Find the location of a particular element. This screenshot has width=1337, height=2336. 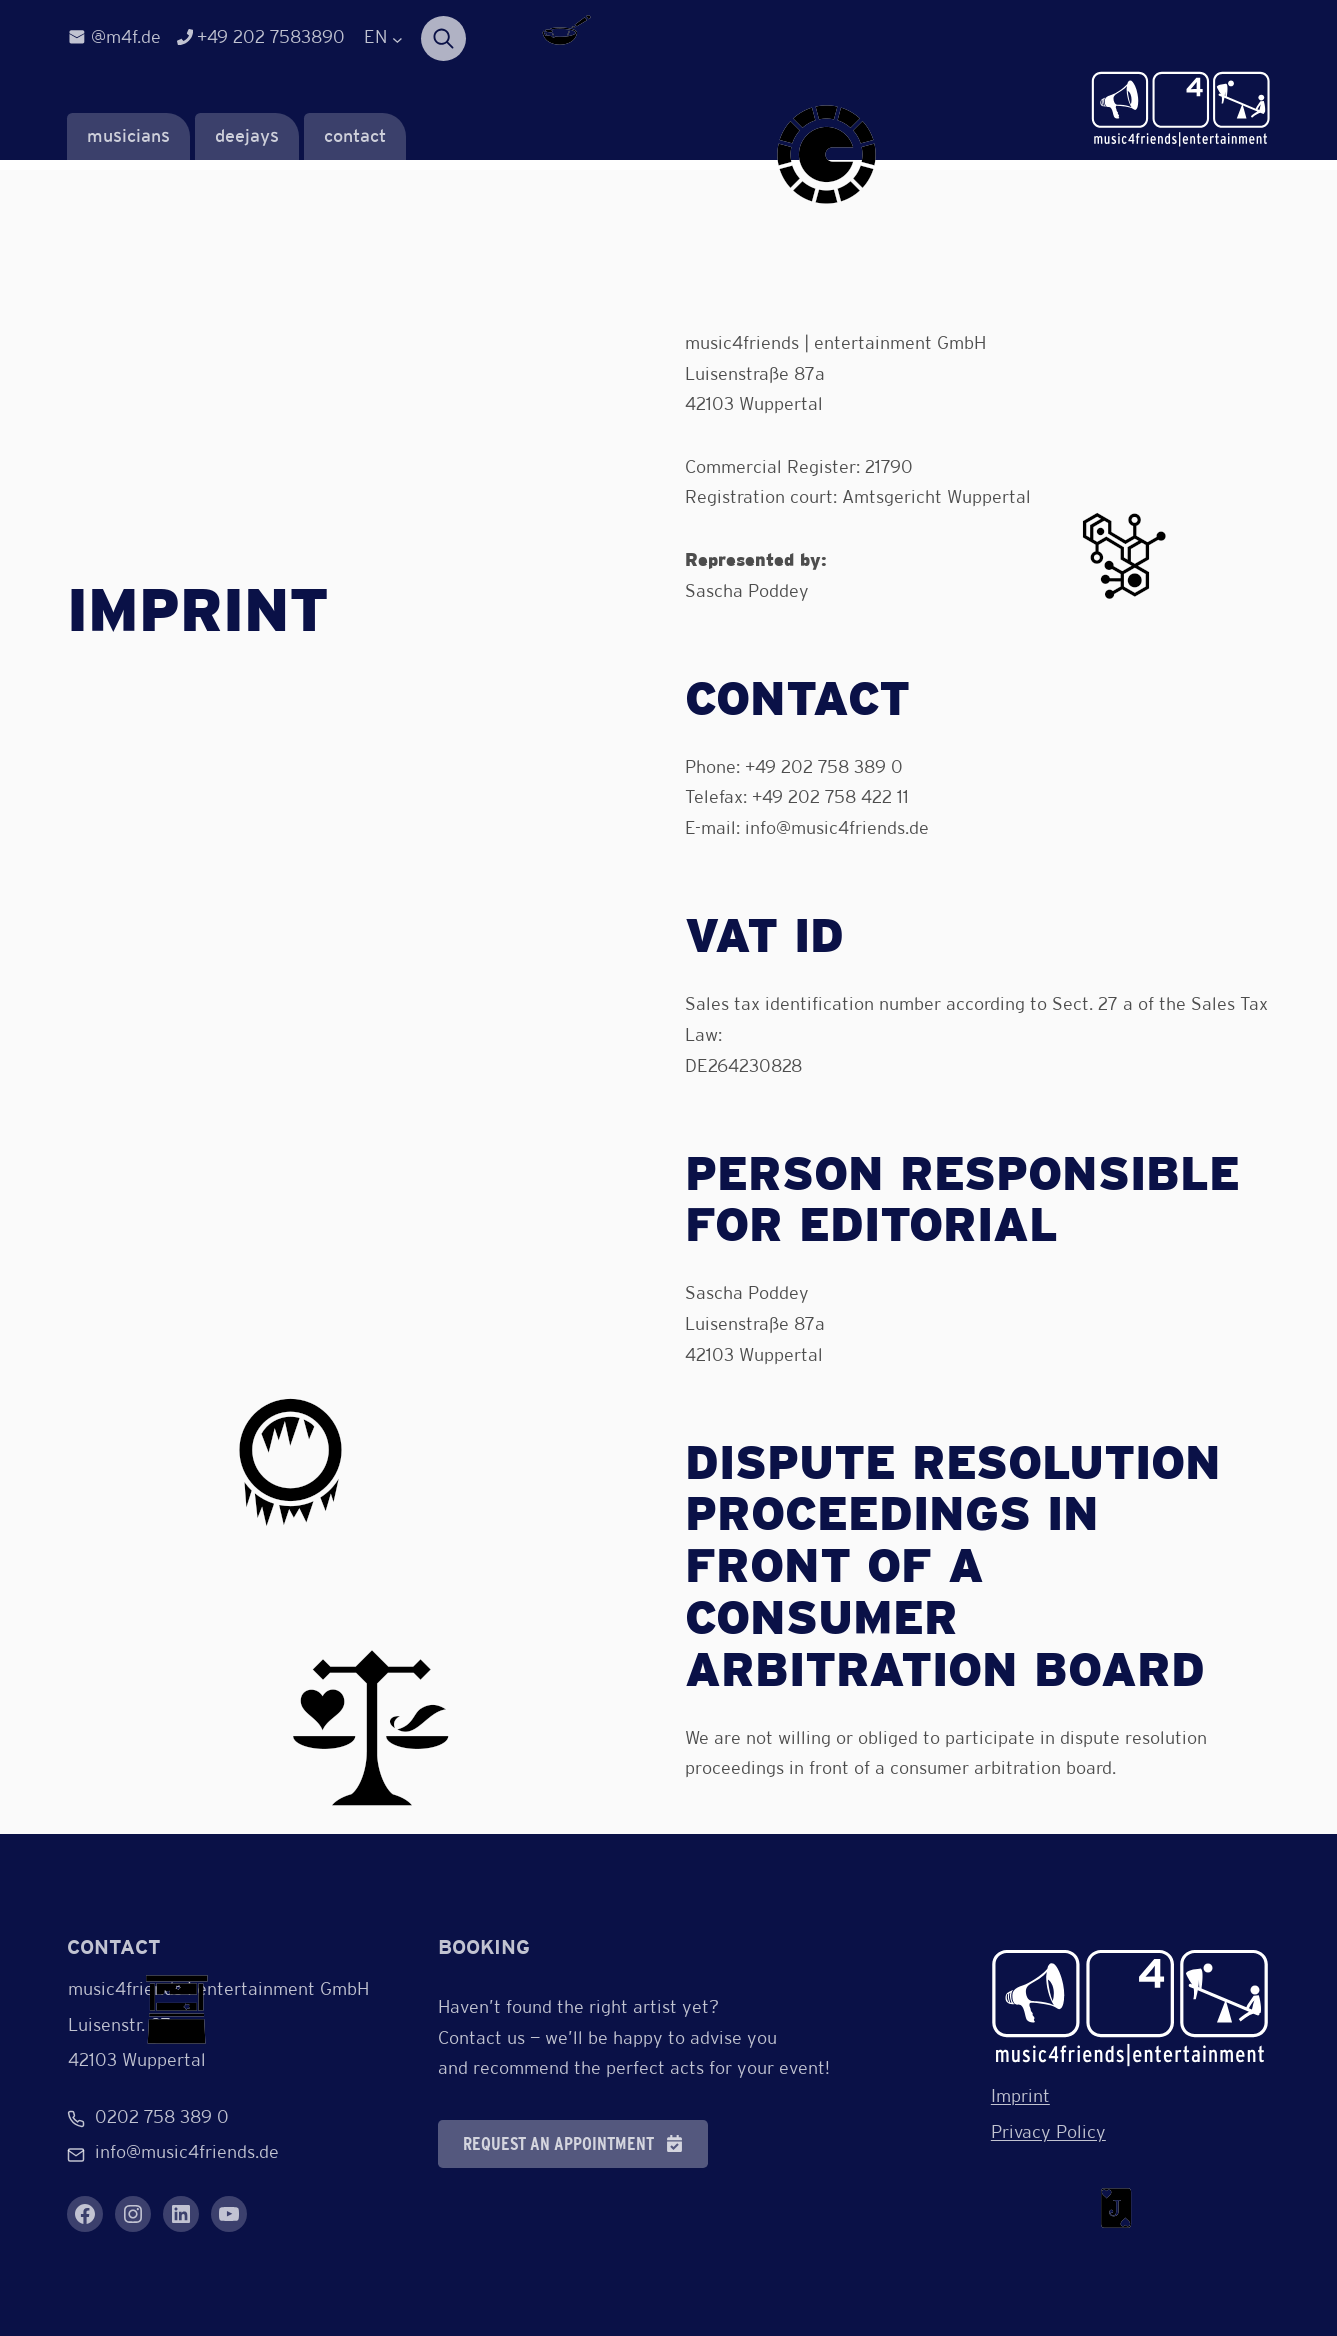

access bunker or shelter location is located at coordinates (176, 2009).